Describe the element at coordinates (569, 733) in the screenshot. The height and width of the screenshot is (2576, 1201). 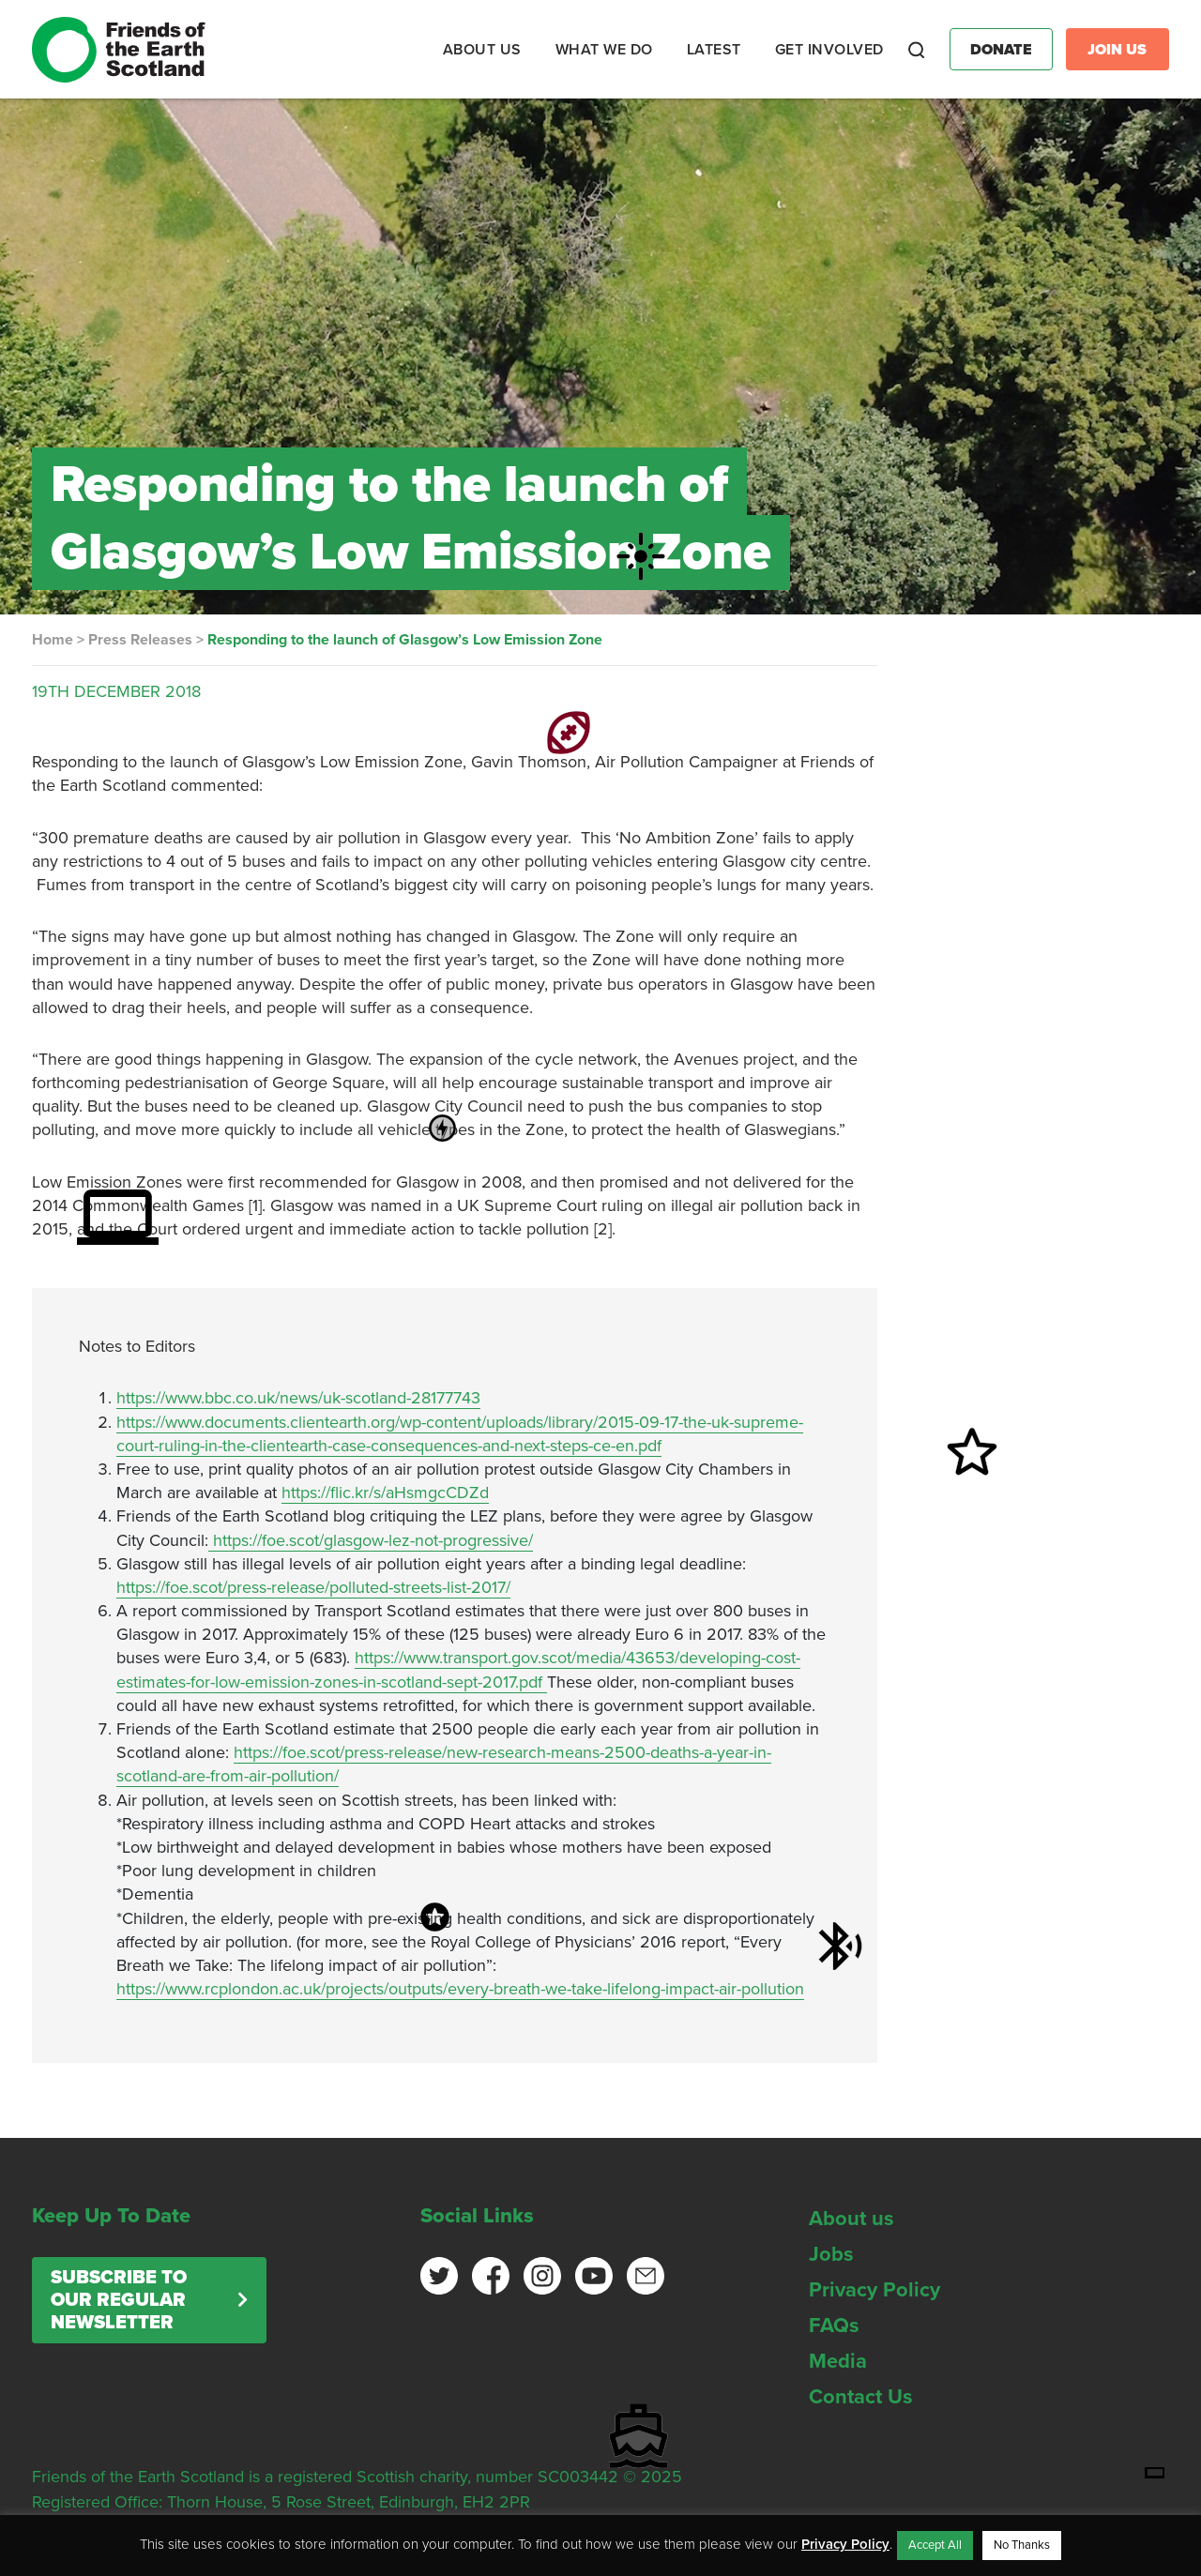
I see `access sports scores and updates` at that location.